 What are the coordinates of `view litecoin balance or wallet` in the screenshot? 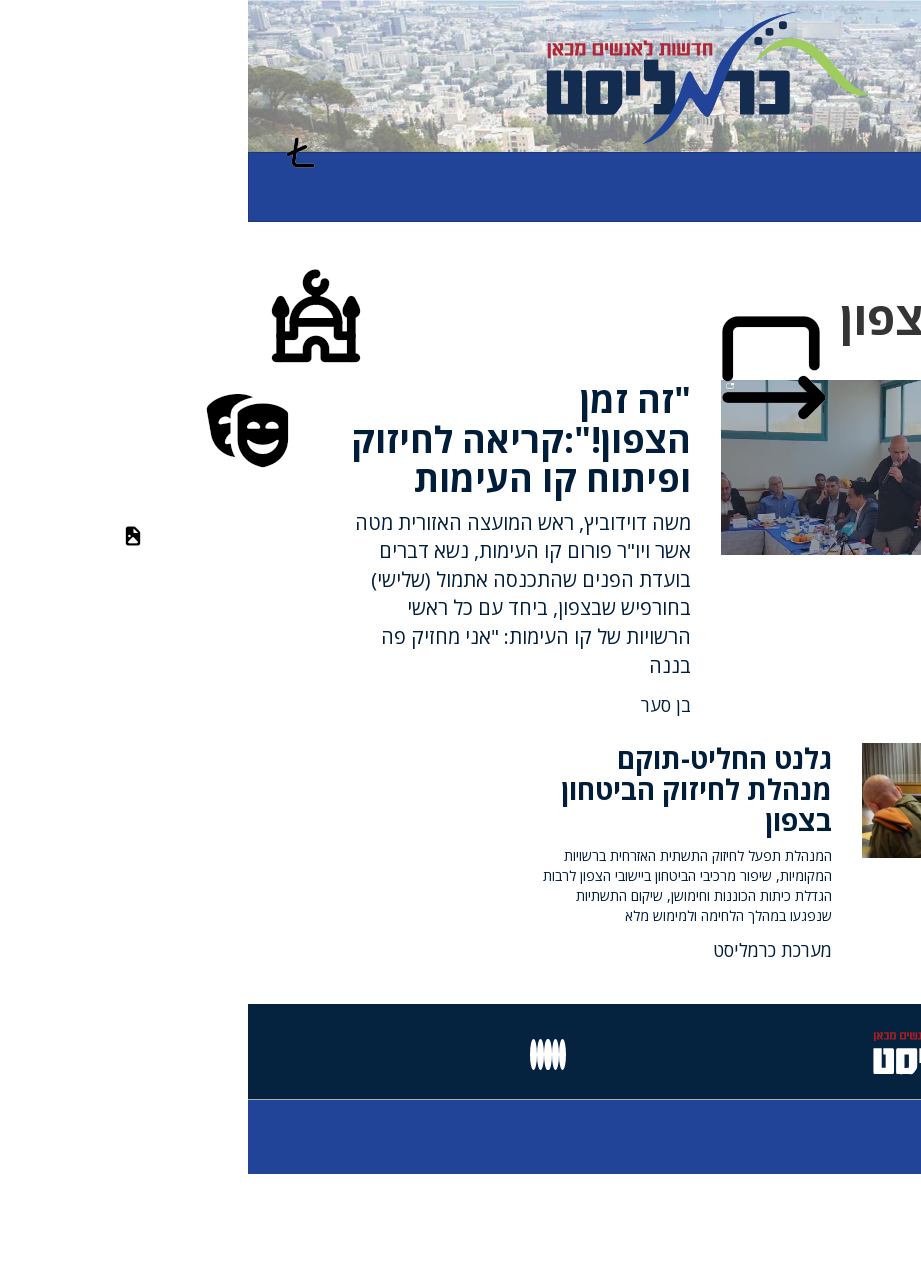 It's located at (301, 152).